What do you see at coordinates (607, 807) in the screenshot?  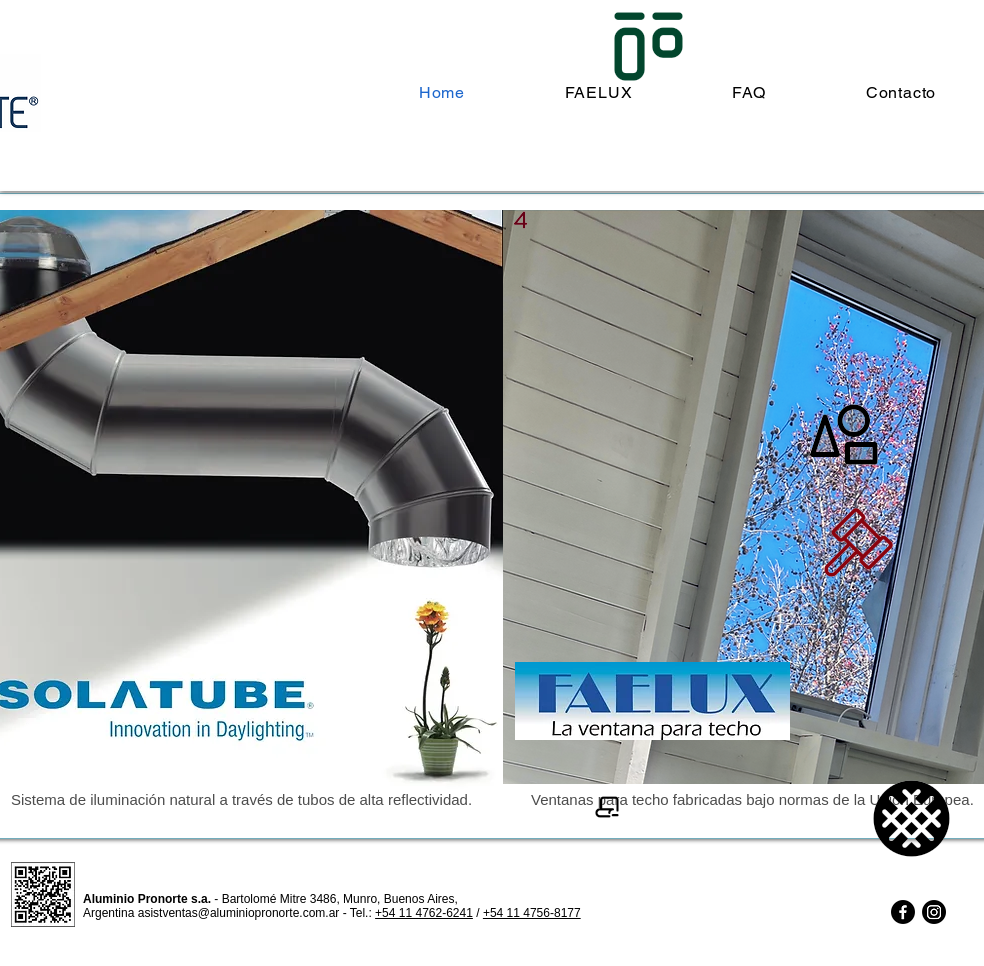 I see `remove a script or code file` at bounding box center [607, 807].